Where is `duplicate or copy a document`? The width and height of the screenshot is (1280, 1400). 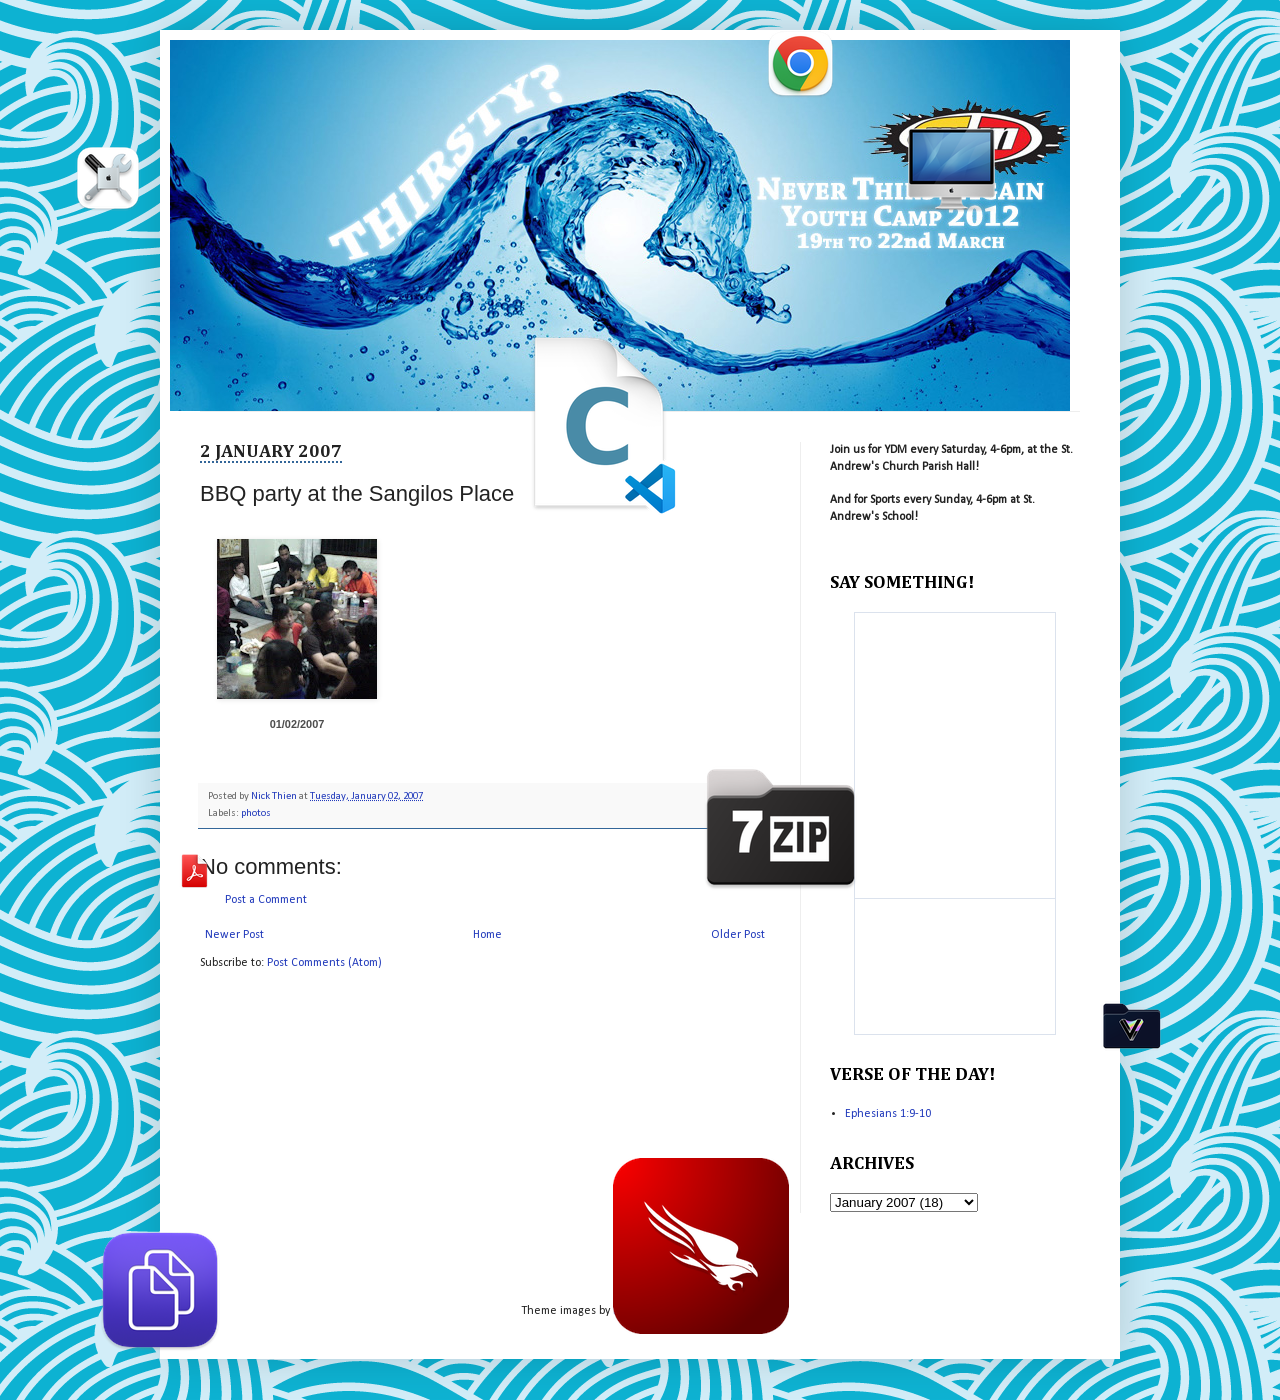
duplicate or copy a document is located at coordinates (160, 1290).